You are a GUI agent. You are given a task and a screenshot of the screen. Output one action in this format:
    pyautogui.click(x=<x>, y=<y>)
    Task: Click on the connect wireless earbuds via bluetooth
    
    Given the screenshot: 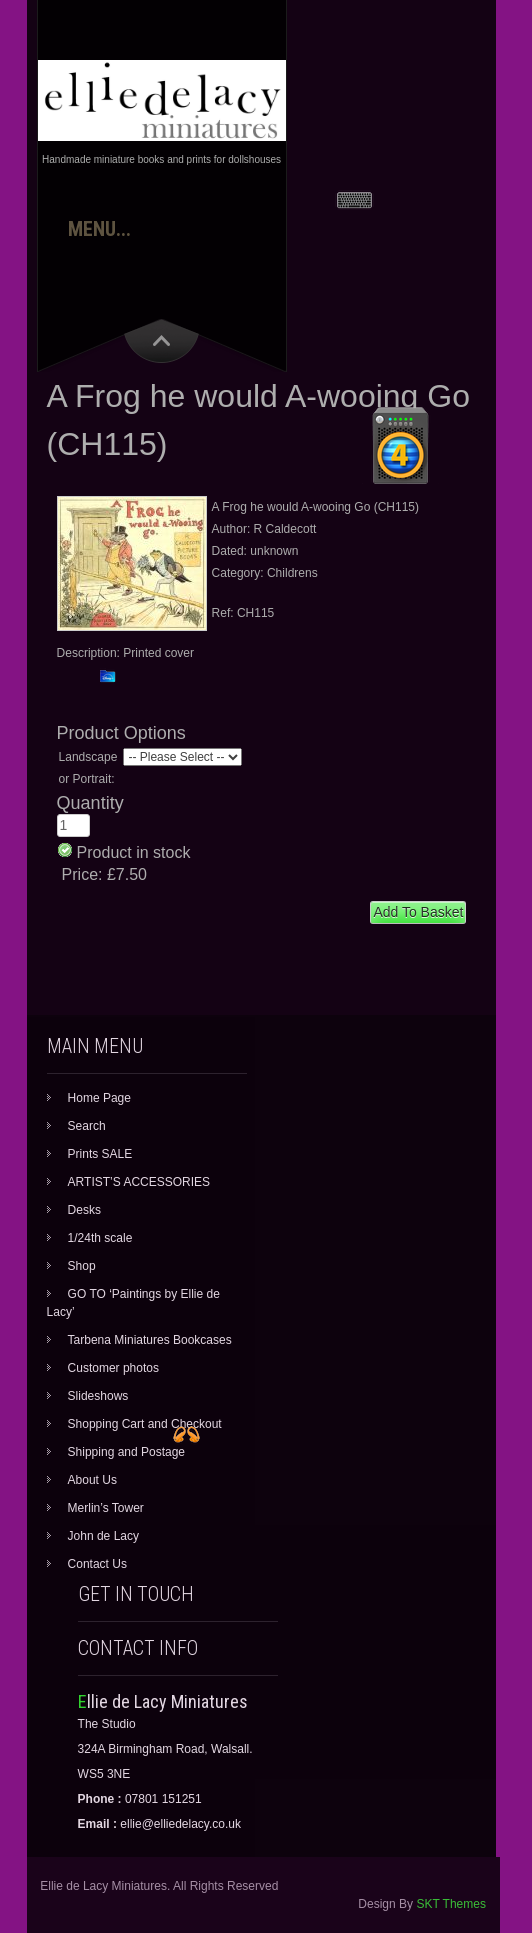 What is the action you would take?
    pyautogui.click(x=186, y=1435)
    